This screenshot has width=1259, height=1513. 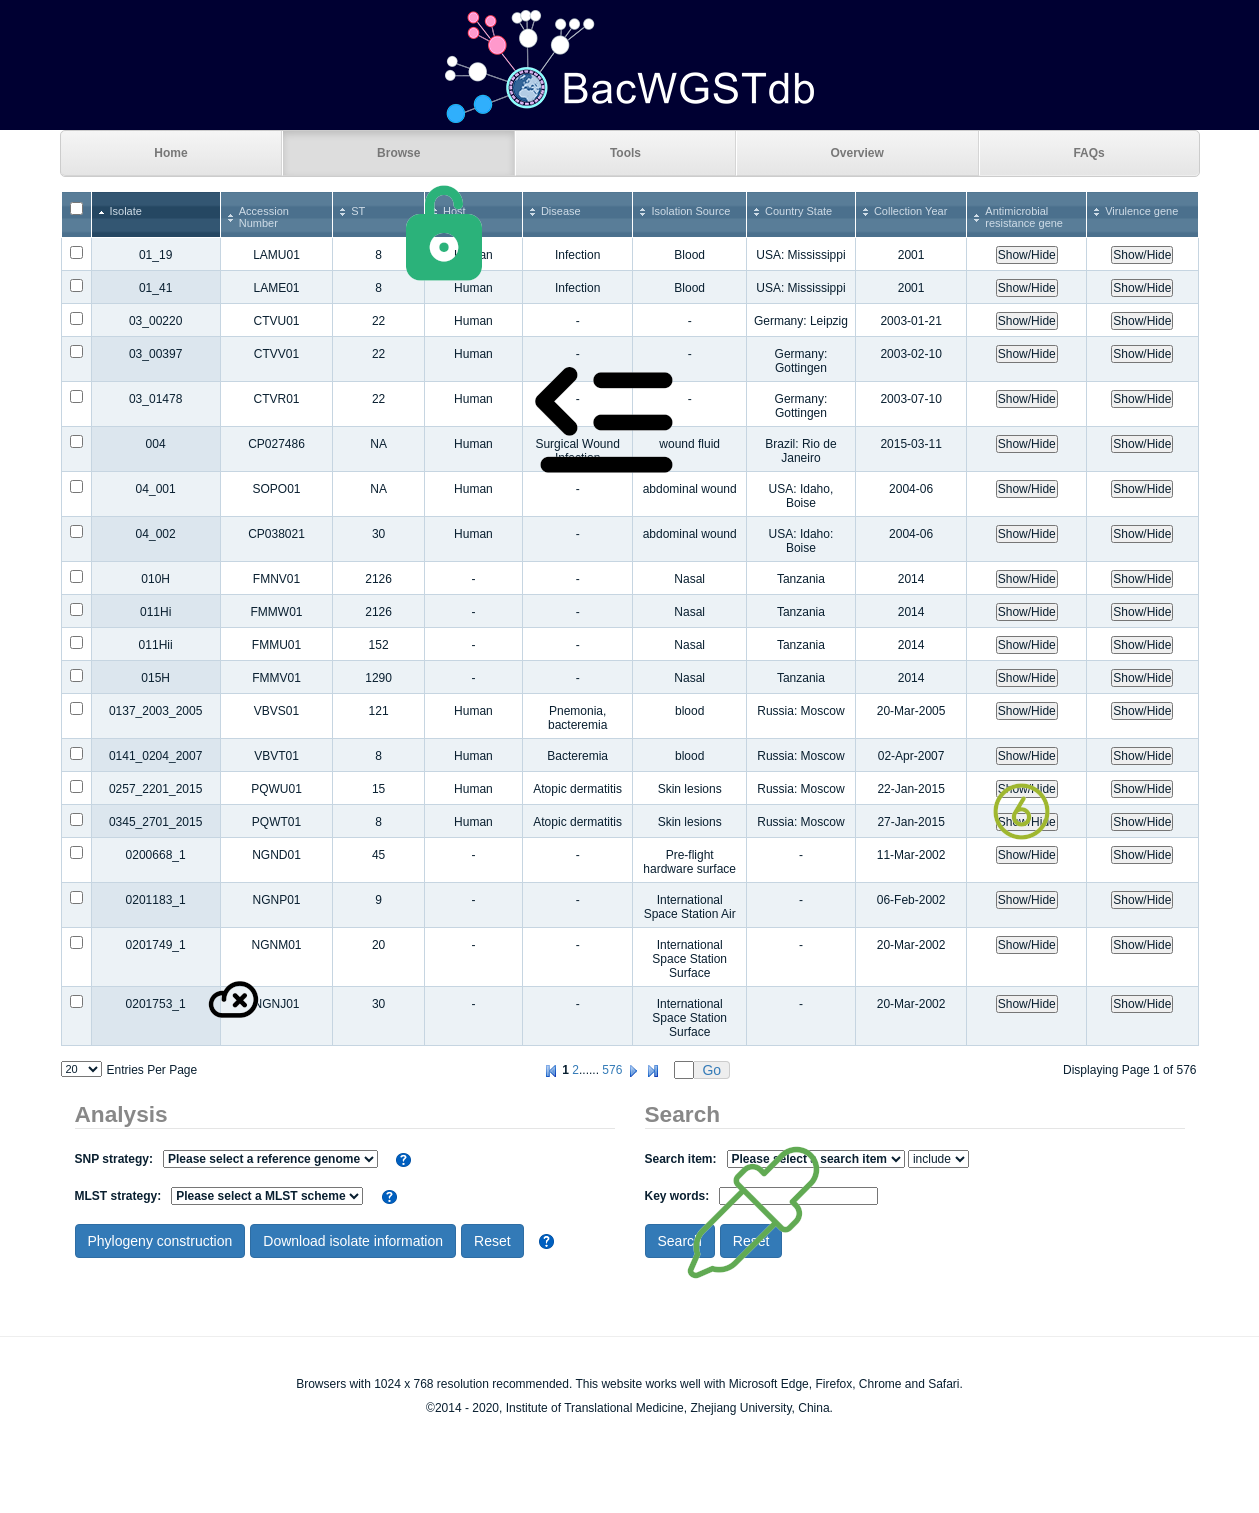 I want to click on decrease text indentation, so click(x=606, y=422).